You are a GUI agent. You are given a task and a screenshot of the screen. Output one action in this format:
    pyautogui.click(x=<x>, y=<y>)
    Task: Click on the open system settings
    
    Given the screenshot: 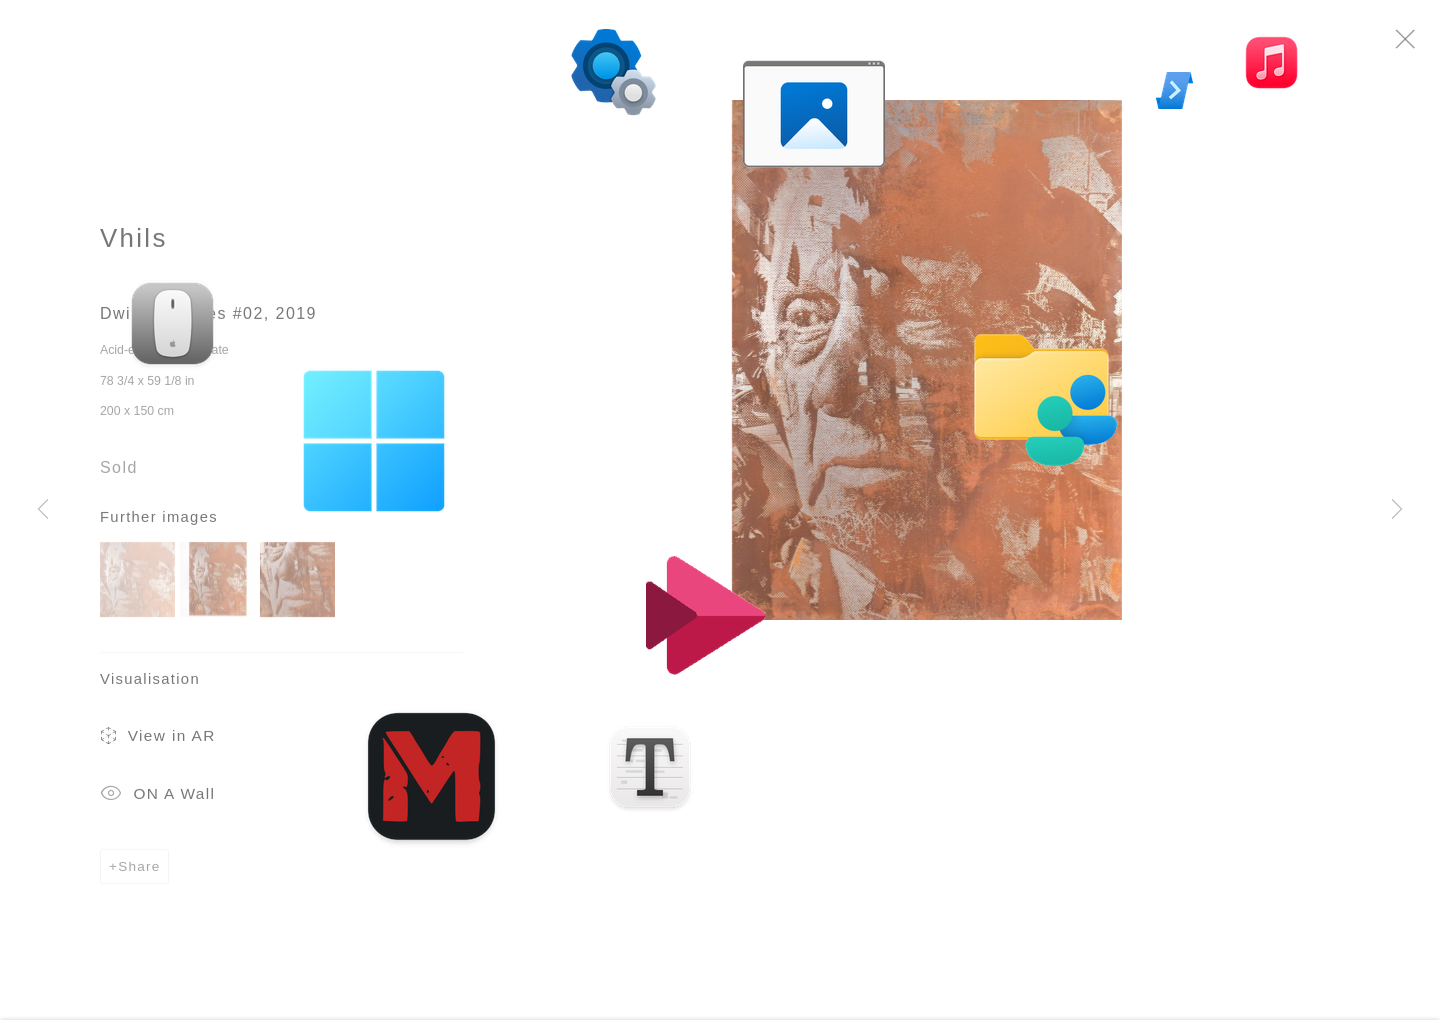 What is the action you would take?
    pyautogui.click(x=614, y=73)
    